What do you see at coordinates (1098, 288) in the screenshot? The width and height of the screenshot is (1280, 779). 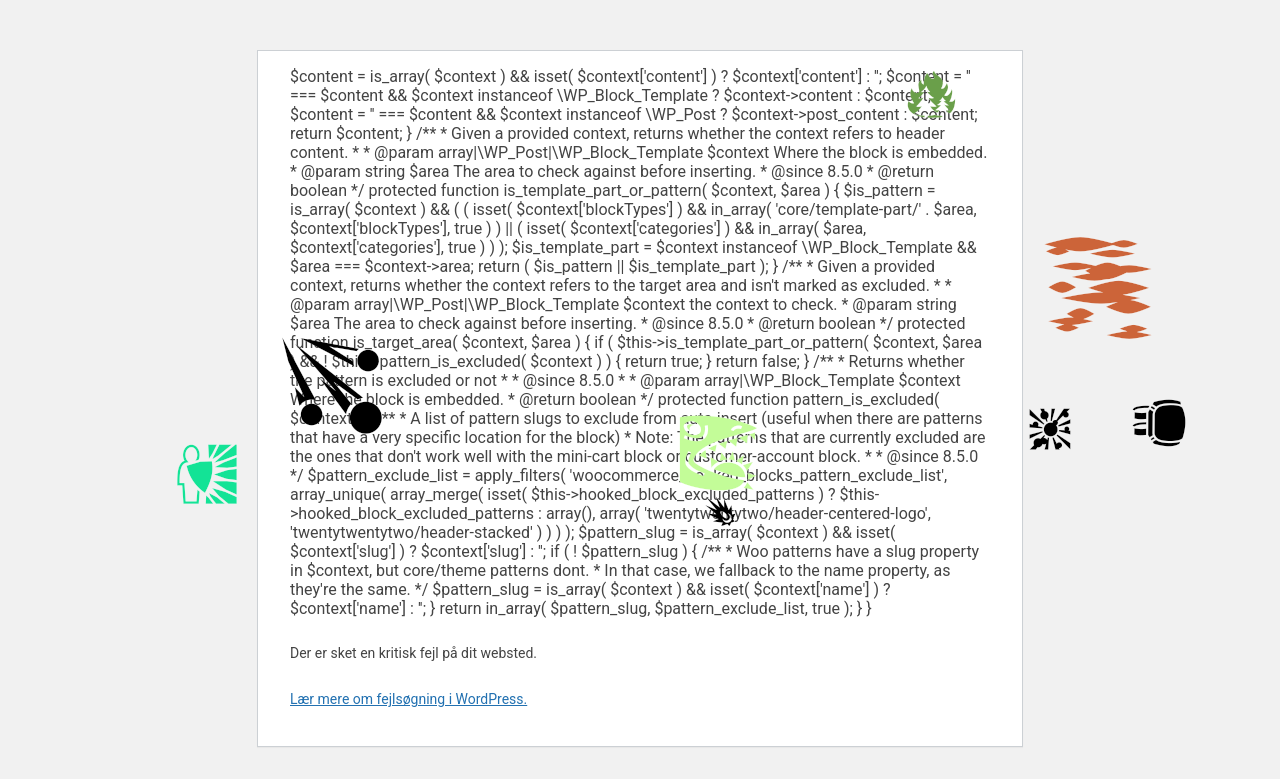 I see `indicates foggy weather conditions` at bounding box center [1098, 288].